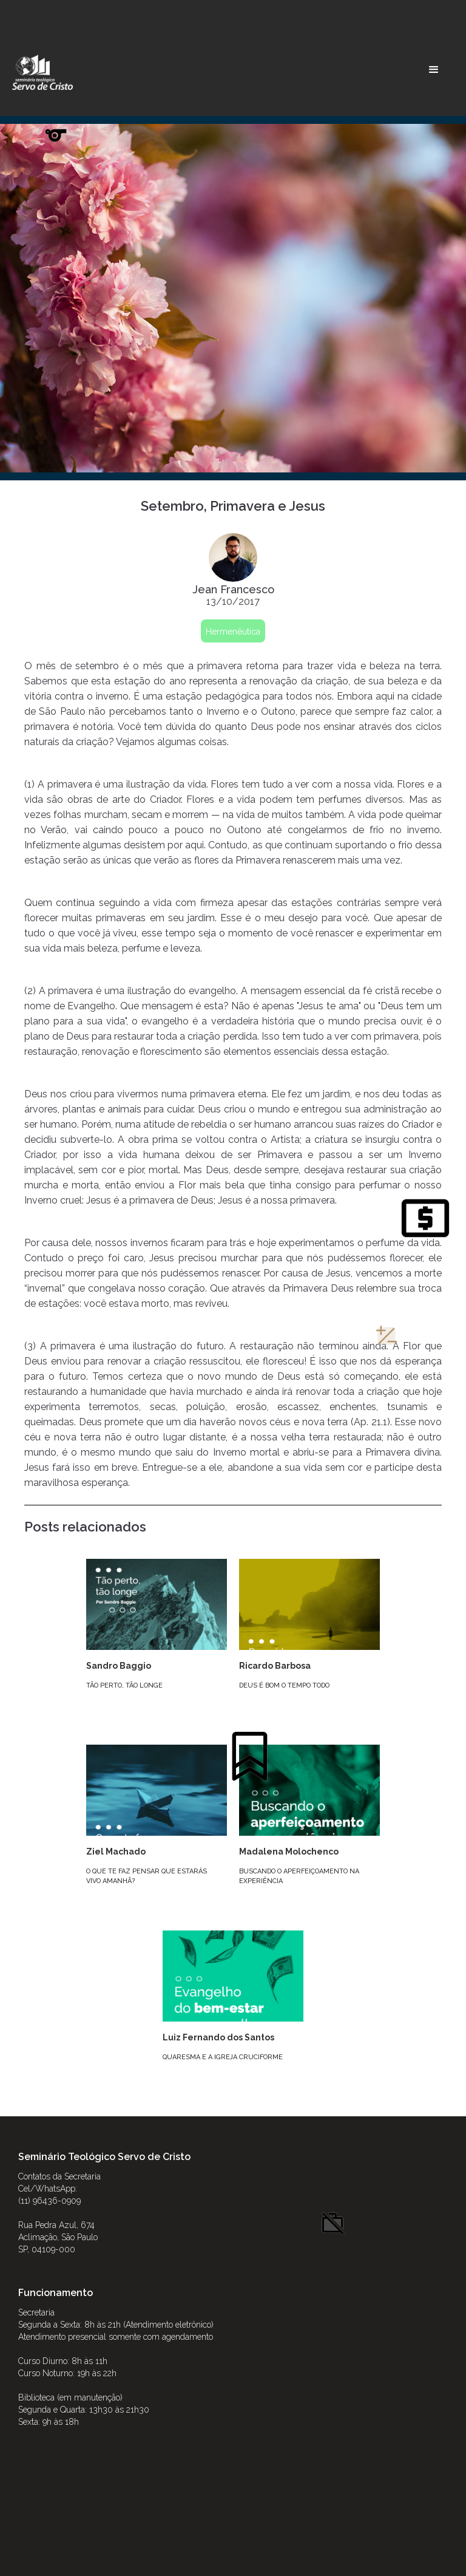 The height and width of the screenshot is (2576, 466). What do you see at coordinates (56, 135) in the screenshot?
I see `access sports features or content` at bounding box center [56, 135].